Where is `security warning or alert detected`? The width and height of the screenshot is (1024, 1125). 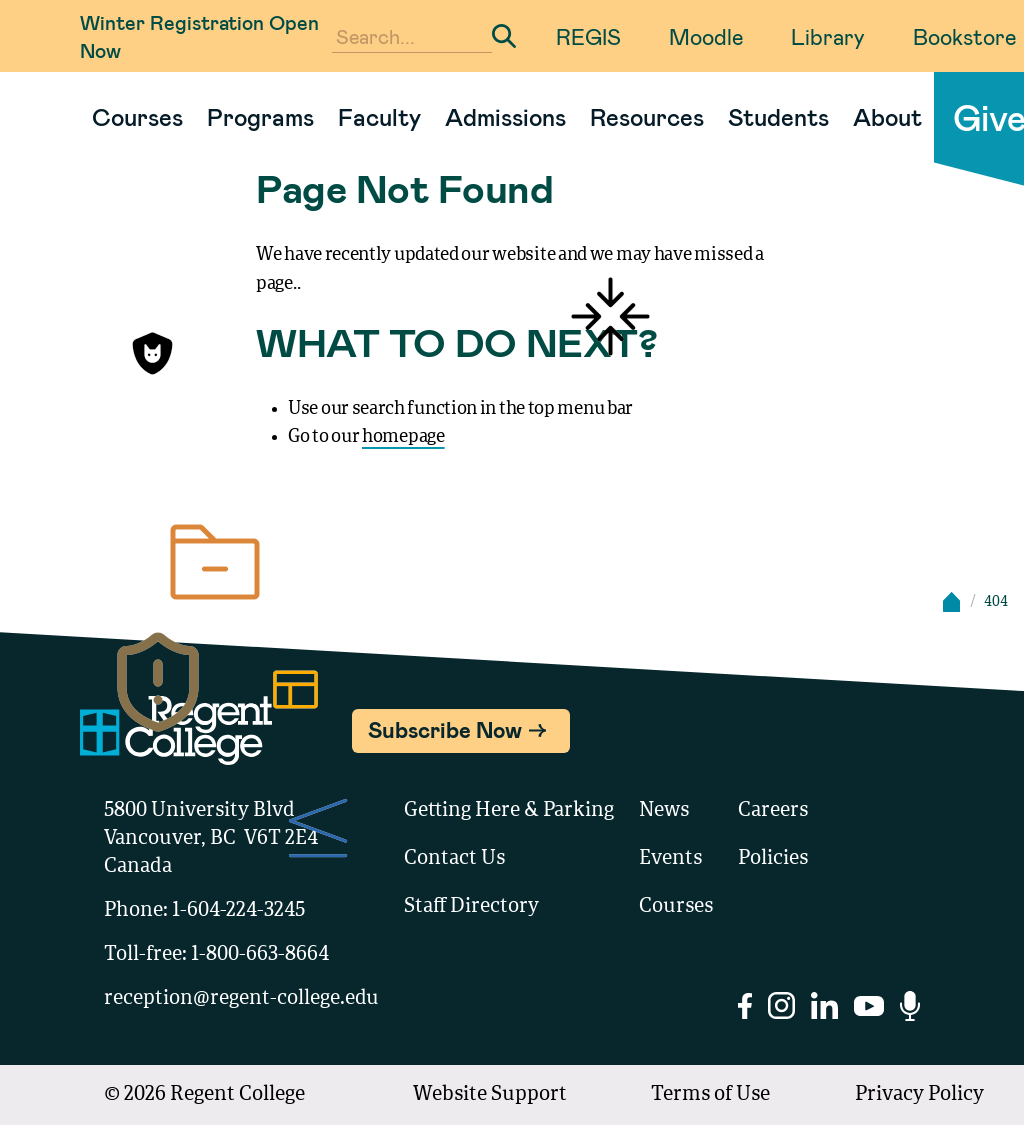
security warning or alert detected is located at coordinates (158, 682).